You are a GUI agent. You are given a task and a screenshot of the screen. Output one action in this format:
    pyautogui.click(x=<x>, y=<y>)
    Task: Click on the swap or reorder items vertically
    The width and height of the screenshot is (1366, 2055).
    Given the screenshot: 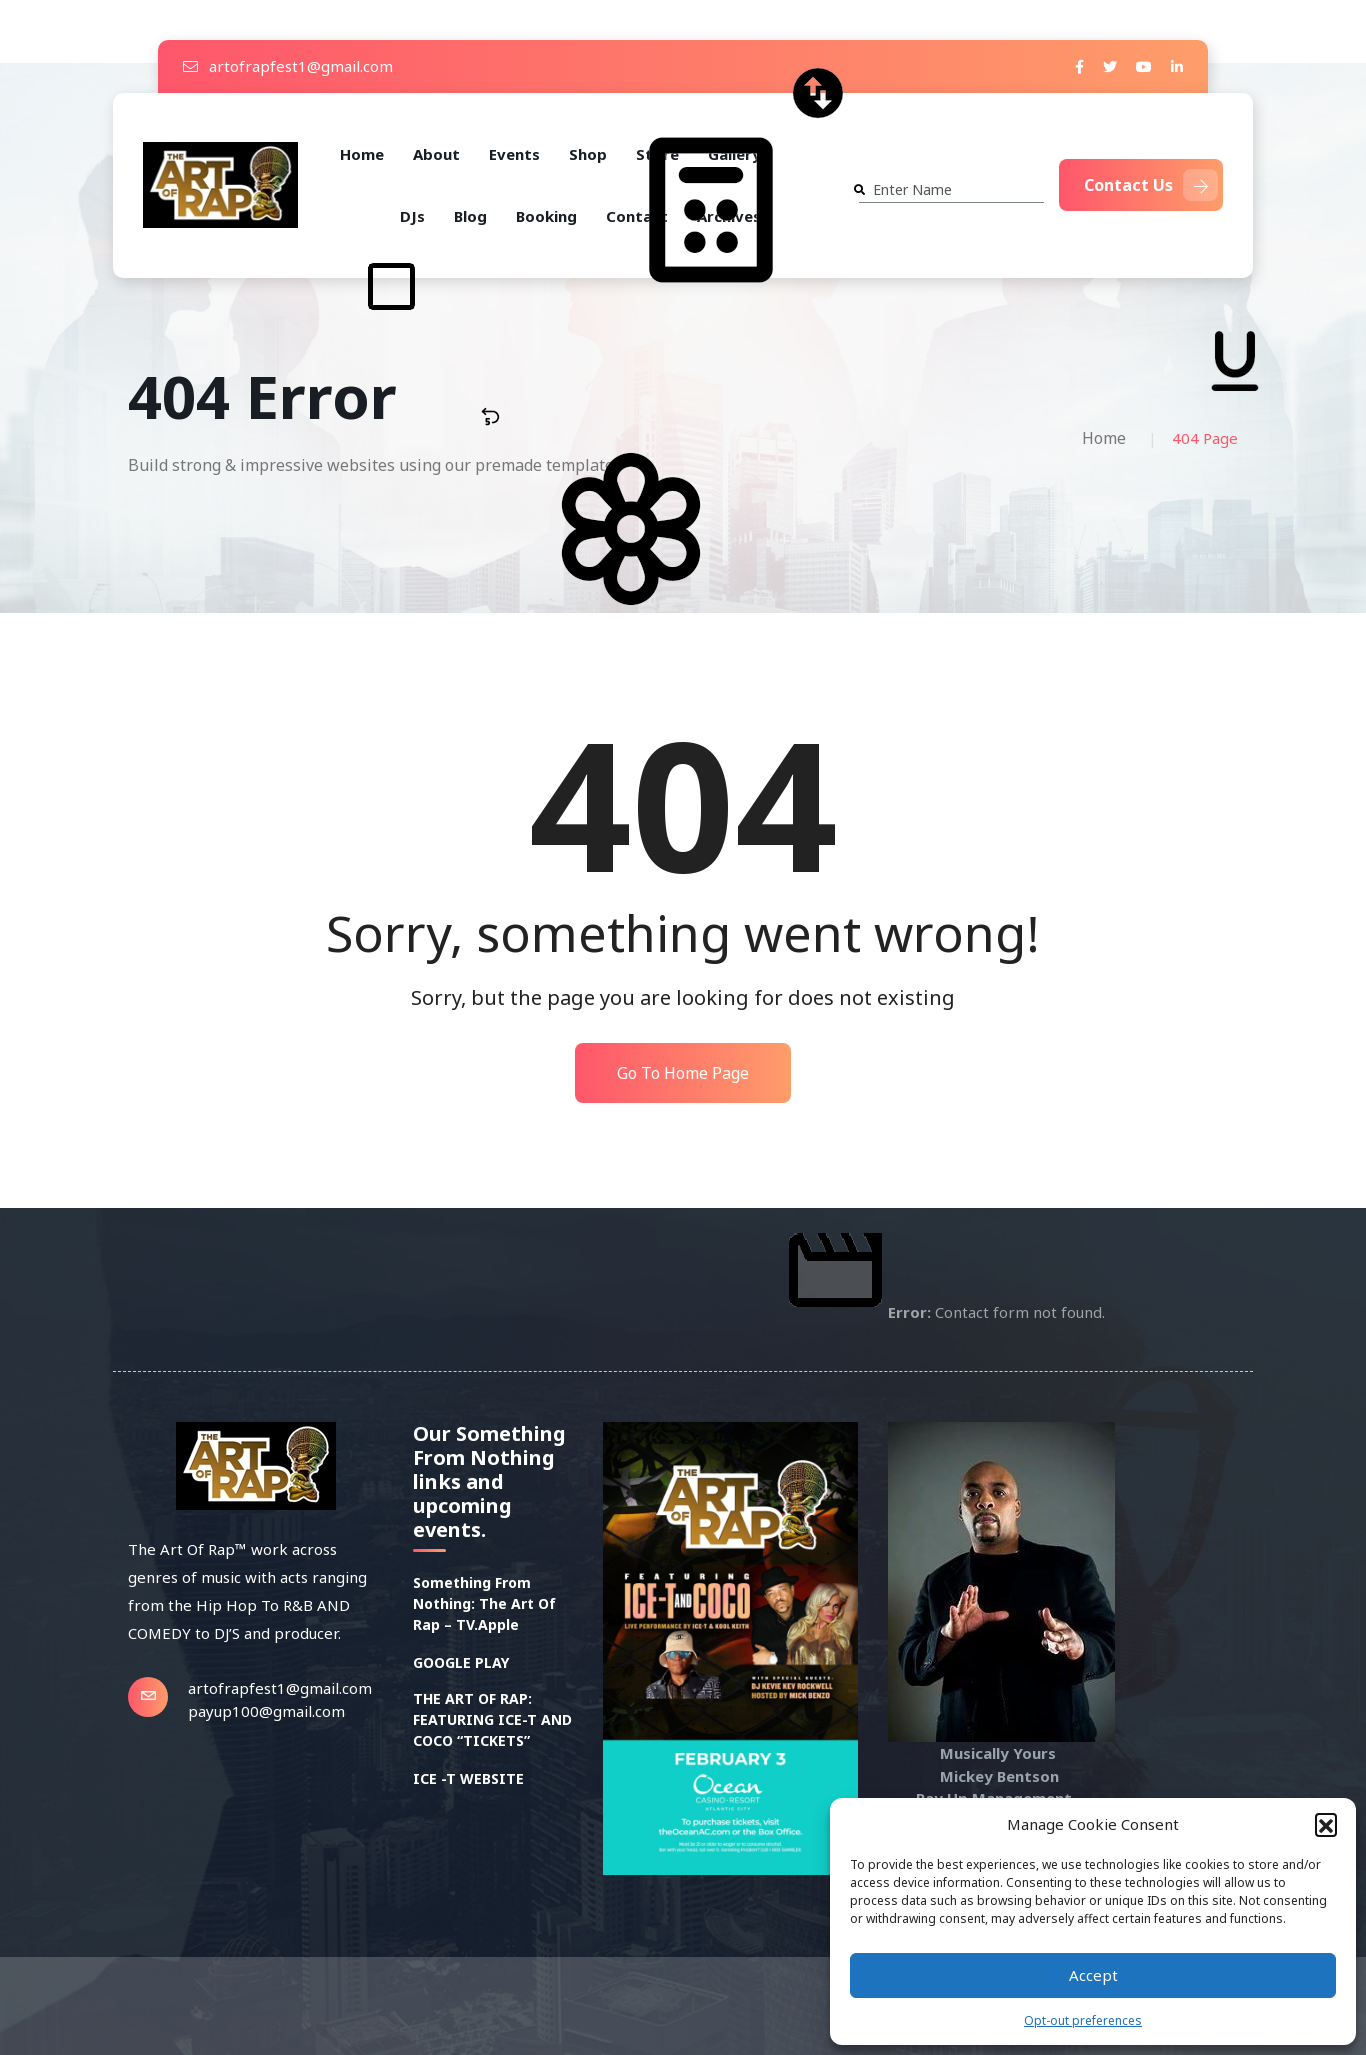 What is the action you would take?
    pyautogui.click(x=818, y=93)
    